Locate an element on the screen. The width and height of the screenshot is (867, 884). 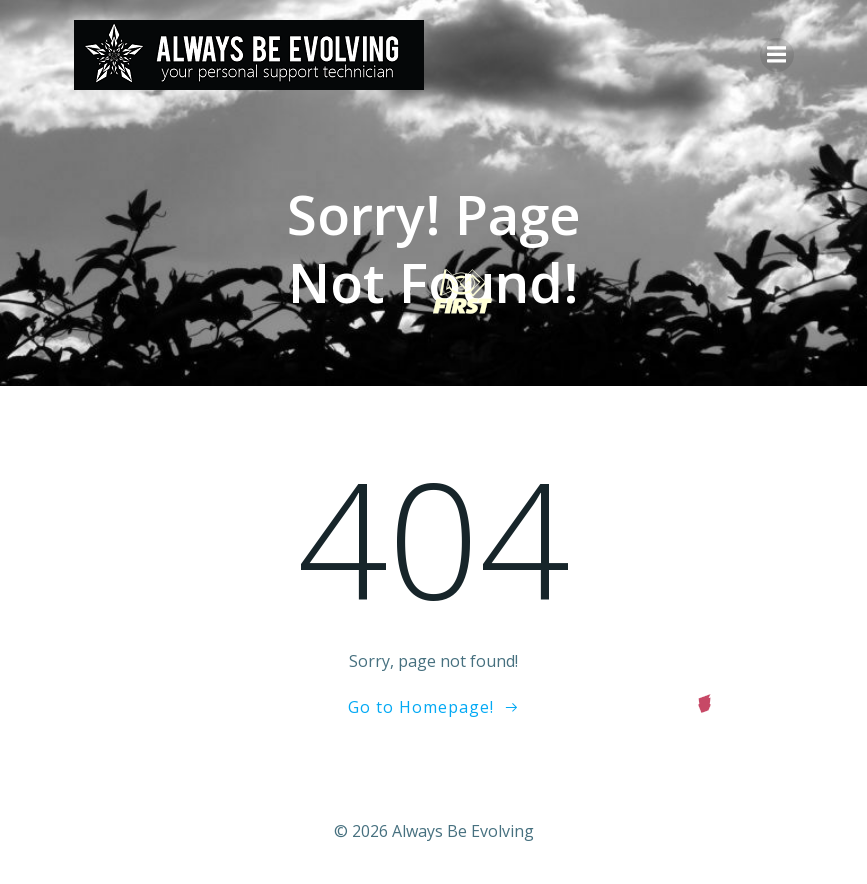
FIRST Robotics competition logo is located at coordinates (462, 291).